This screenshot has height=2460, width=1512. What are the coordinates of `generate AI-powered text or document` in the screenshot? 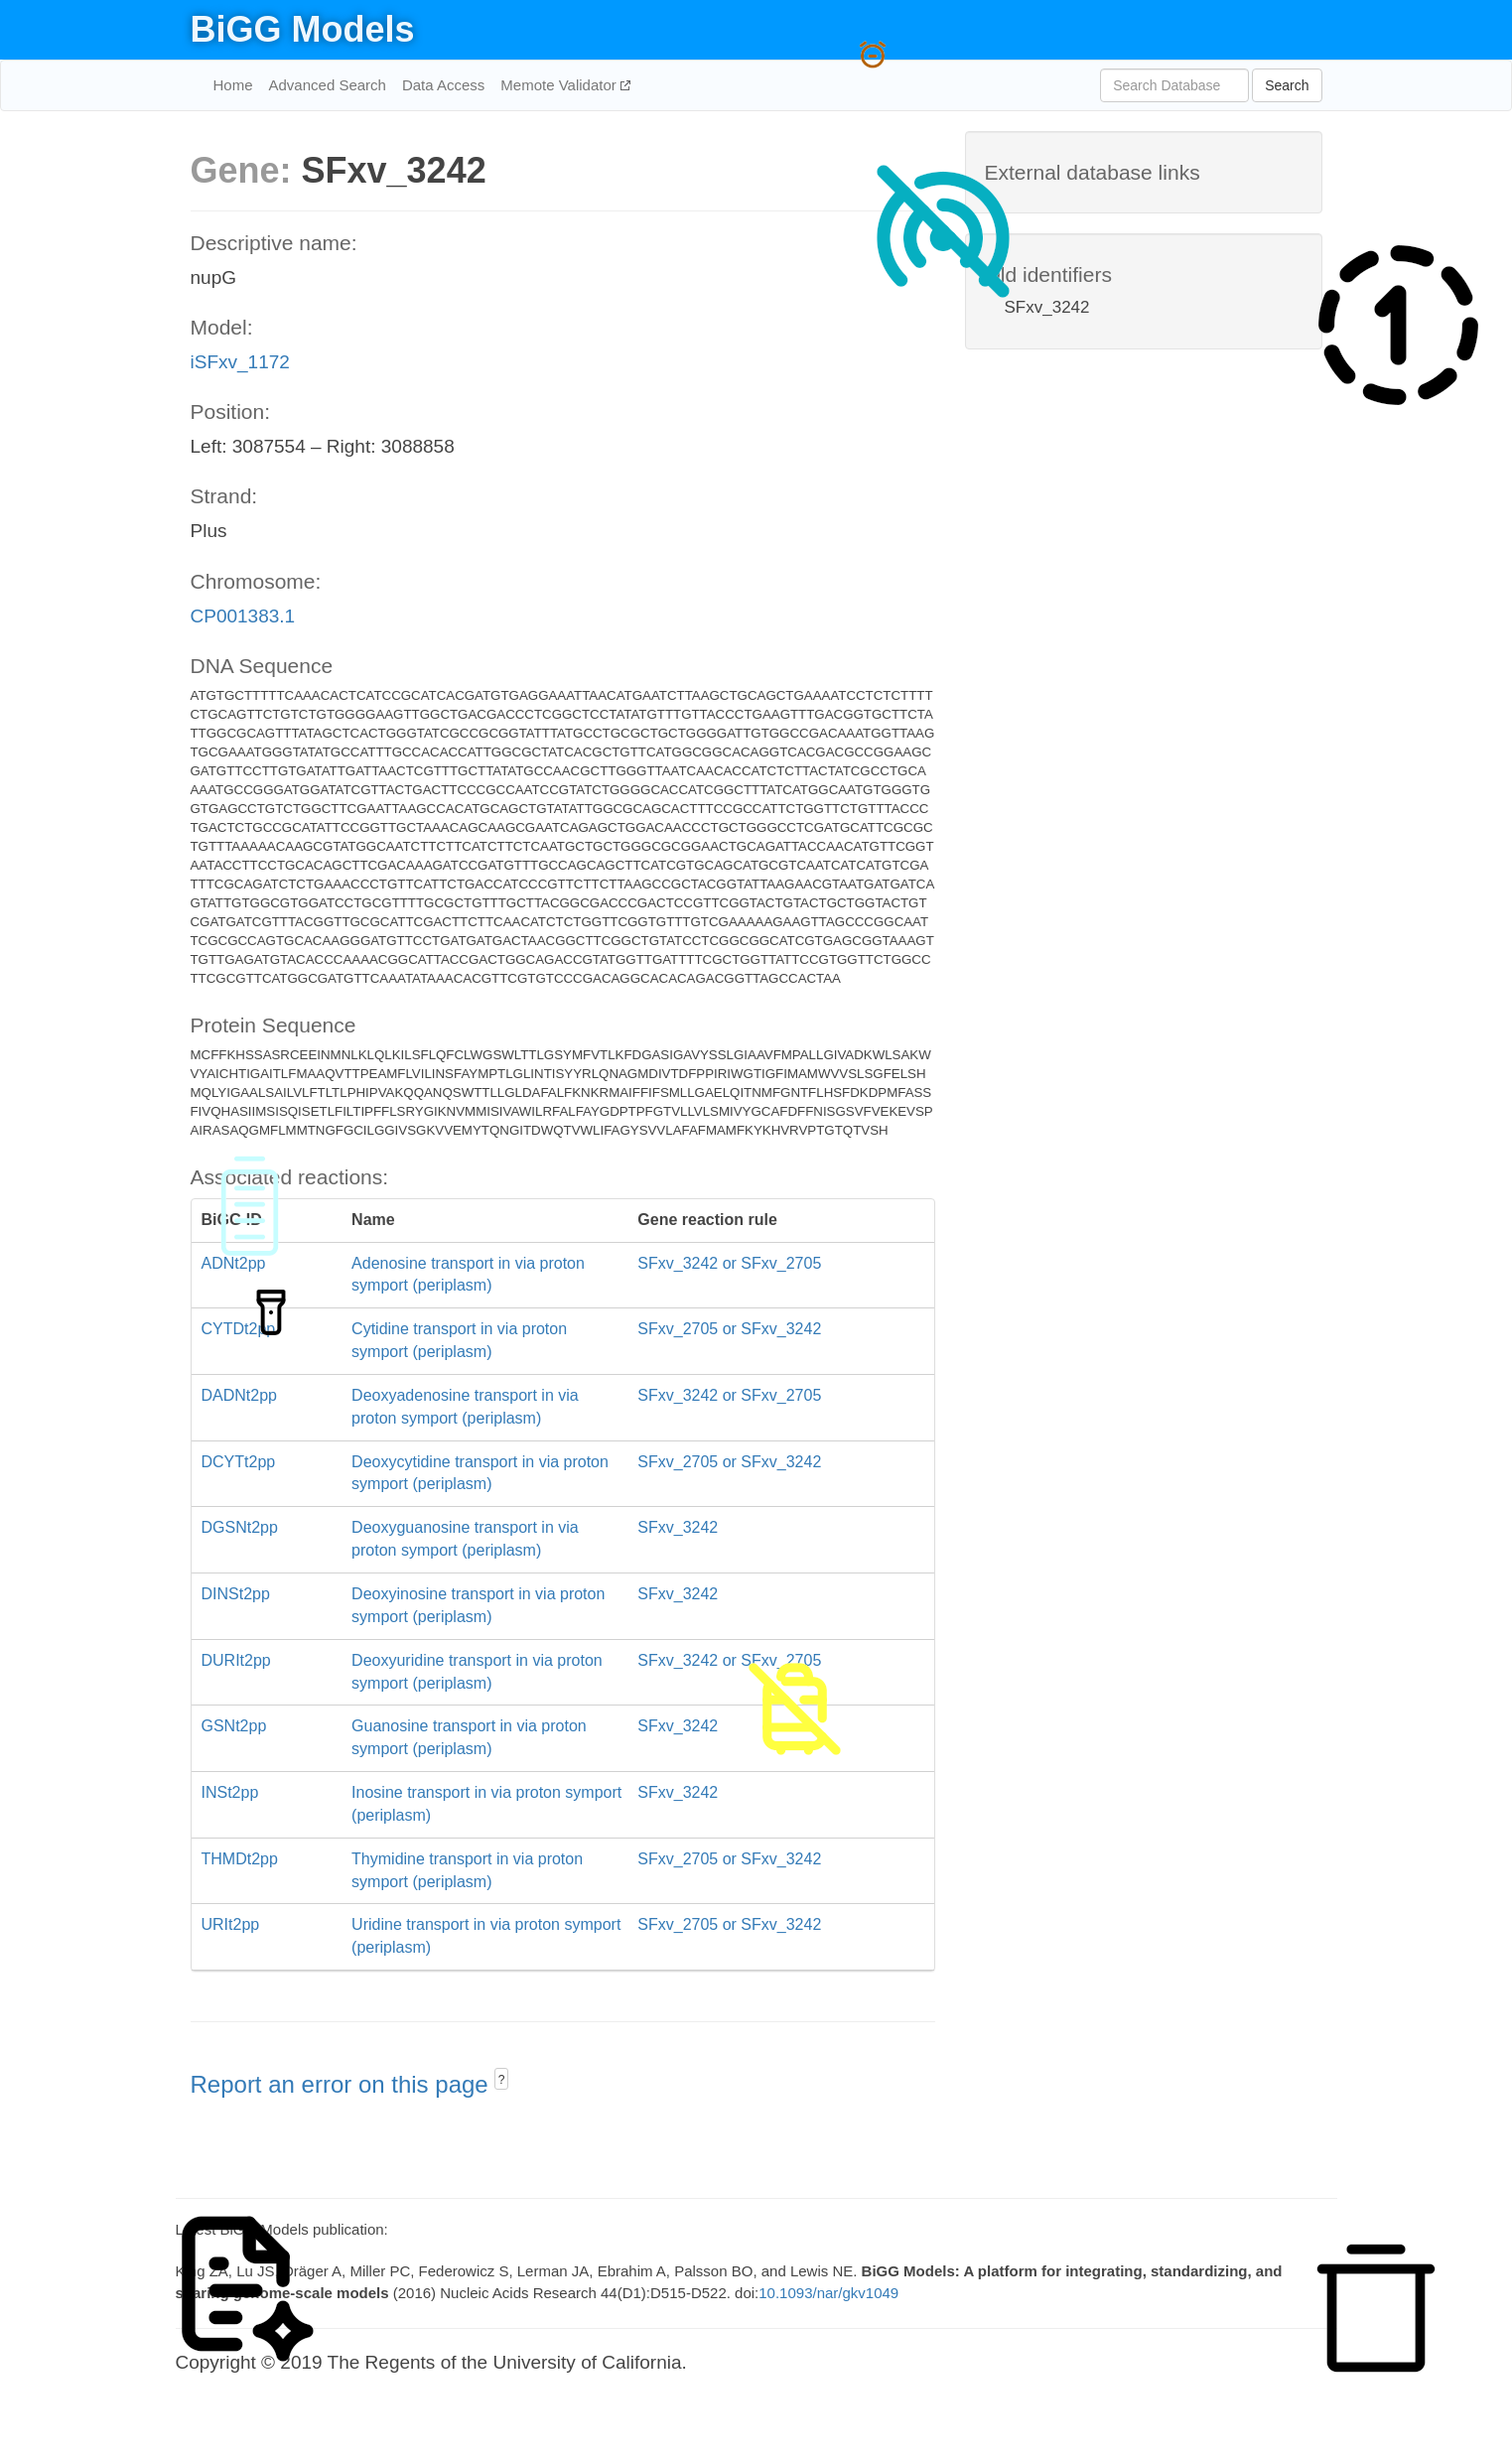 It's located at (235, 2283).